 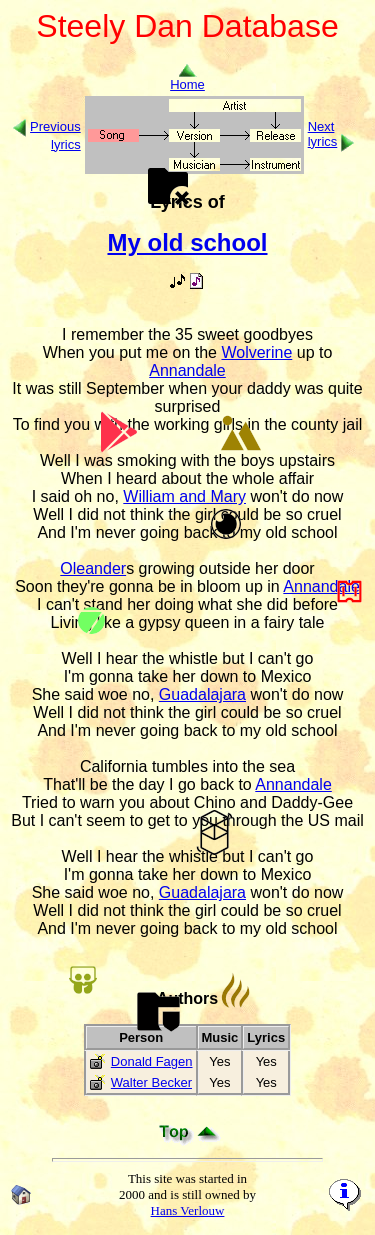 What do you see at coordinates (236, 991) in the screenshot?
I see `indicates hot or trending content` at bounding box center [236, 991].